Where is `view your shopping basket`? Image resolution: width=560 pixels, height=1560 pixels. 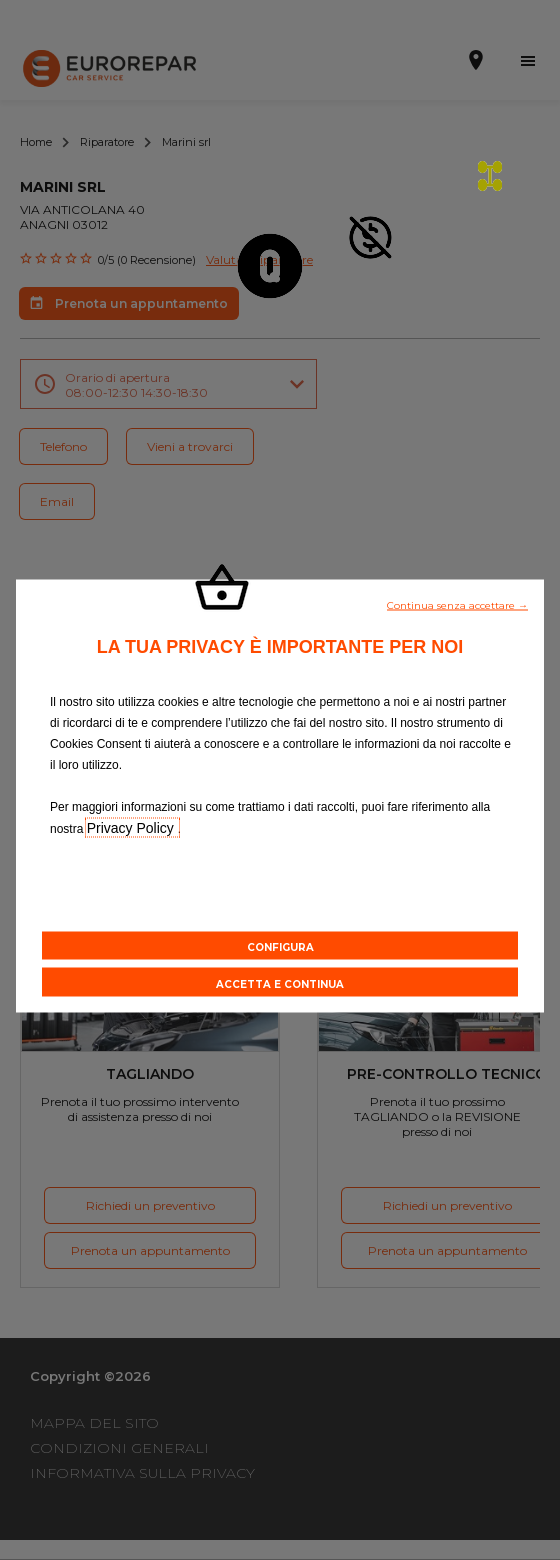
view your shopping basket is located at coordinates (222, 588).